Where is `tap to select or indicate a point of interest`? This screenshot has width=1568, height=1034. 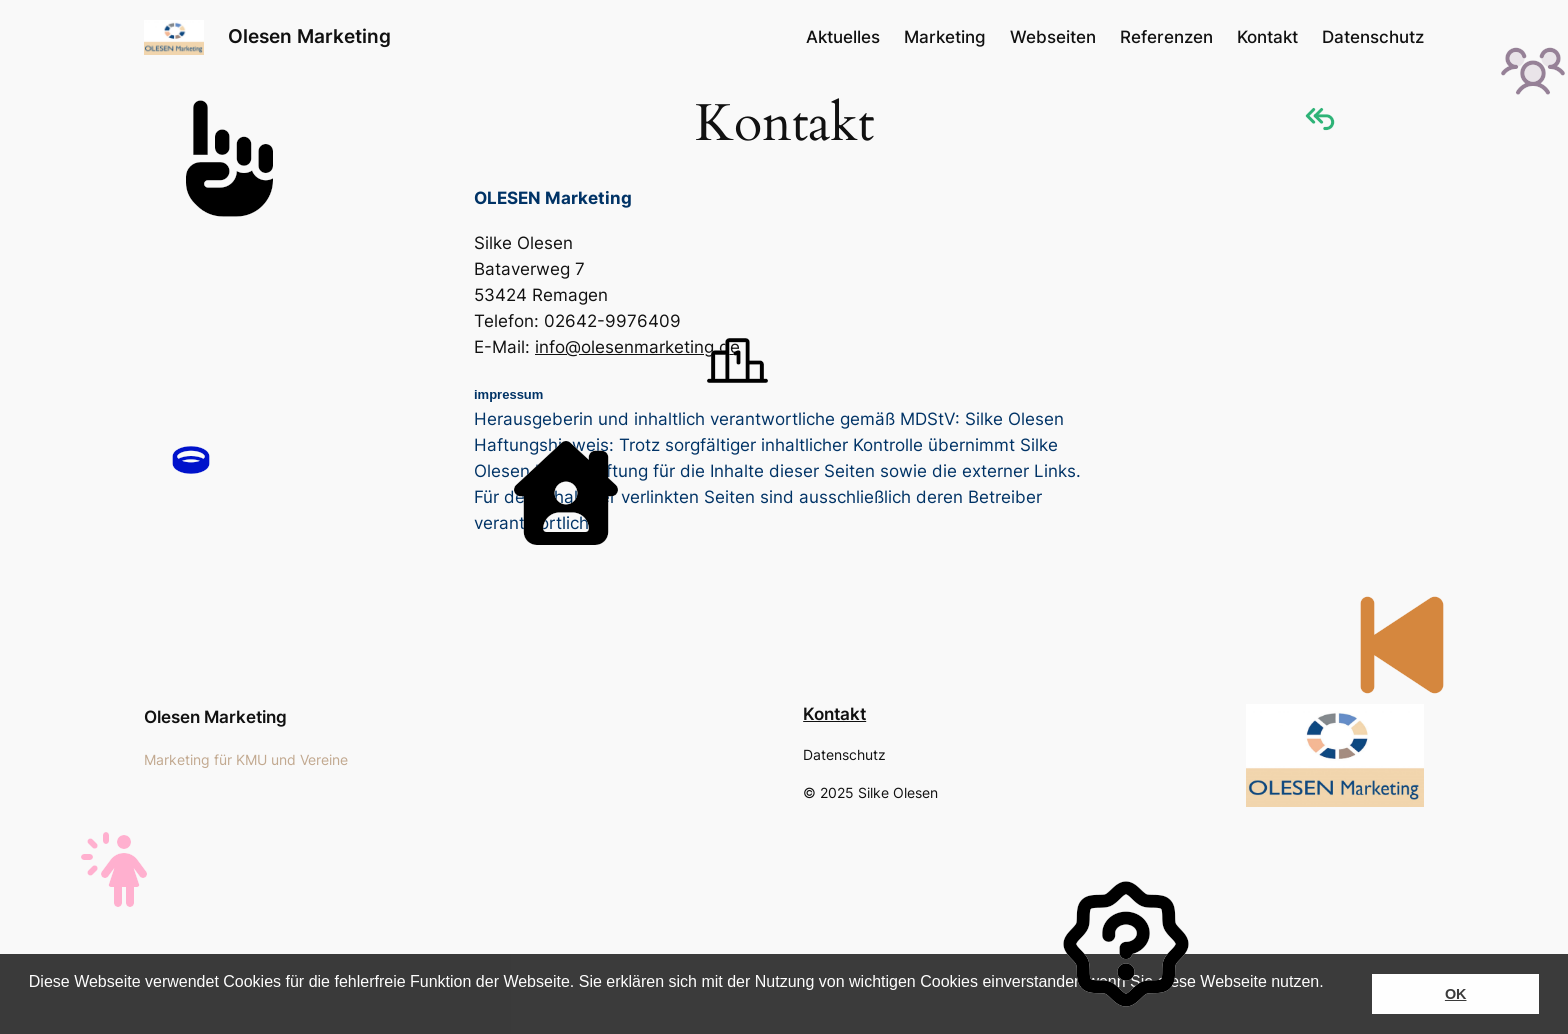
tap to select or indicate a point of interest is located at coordinates (229, 158).